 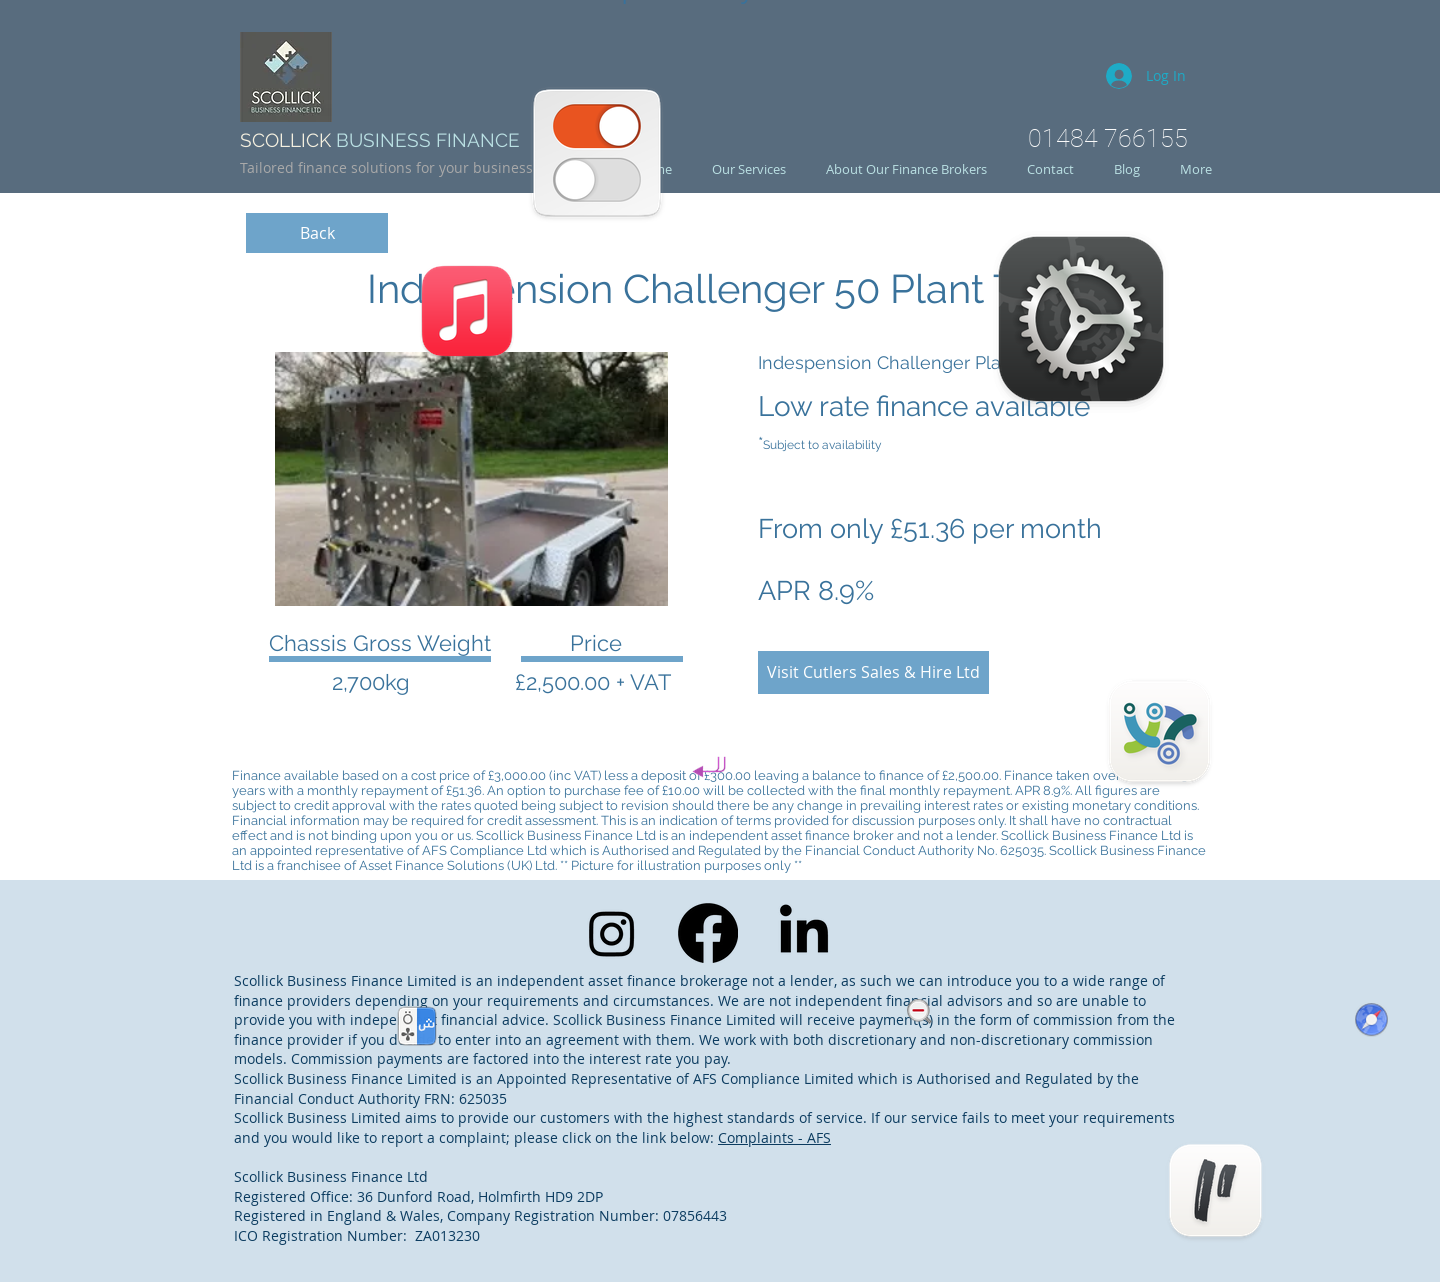 I want to click on open gnome tweaks to customize desktop settings, so click(x=597, y=153).